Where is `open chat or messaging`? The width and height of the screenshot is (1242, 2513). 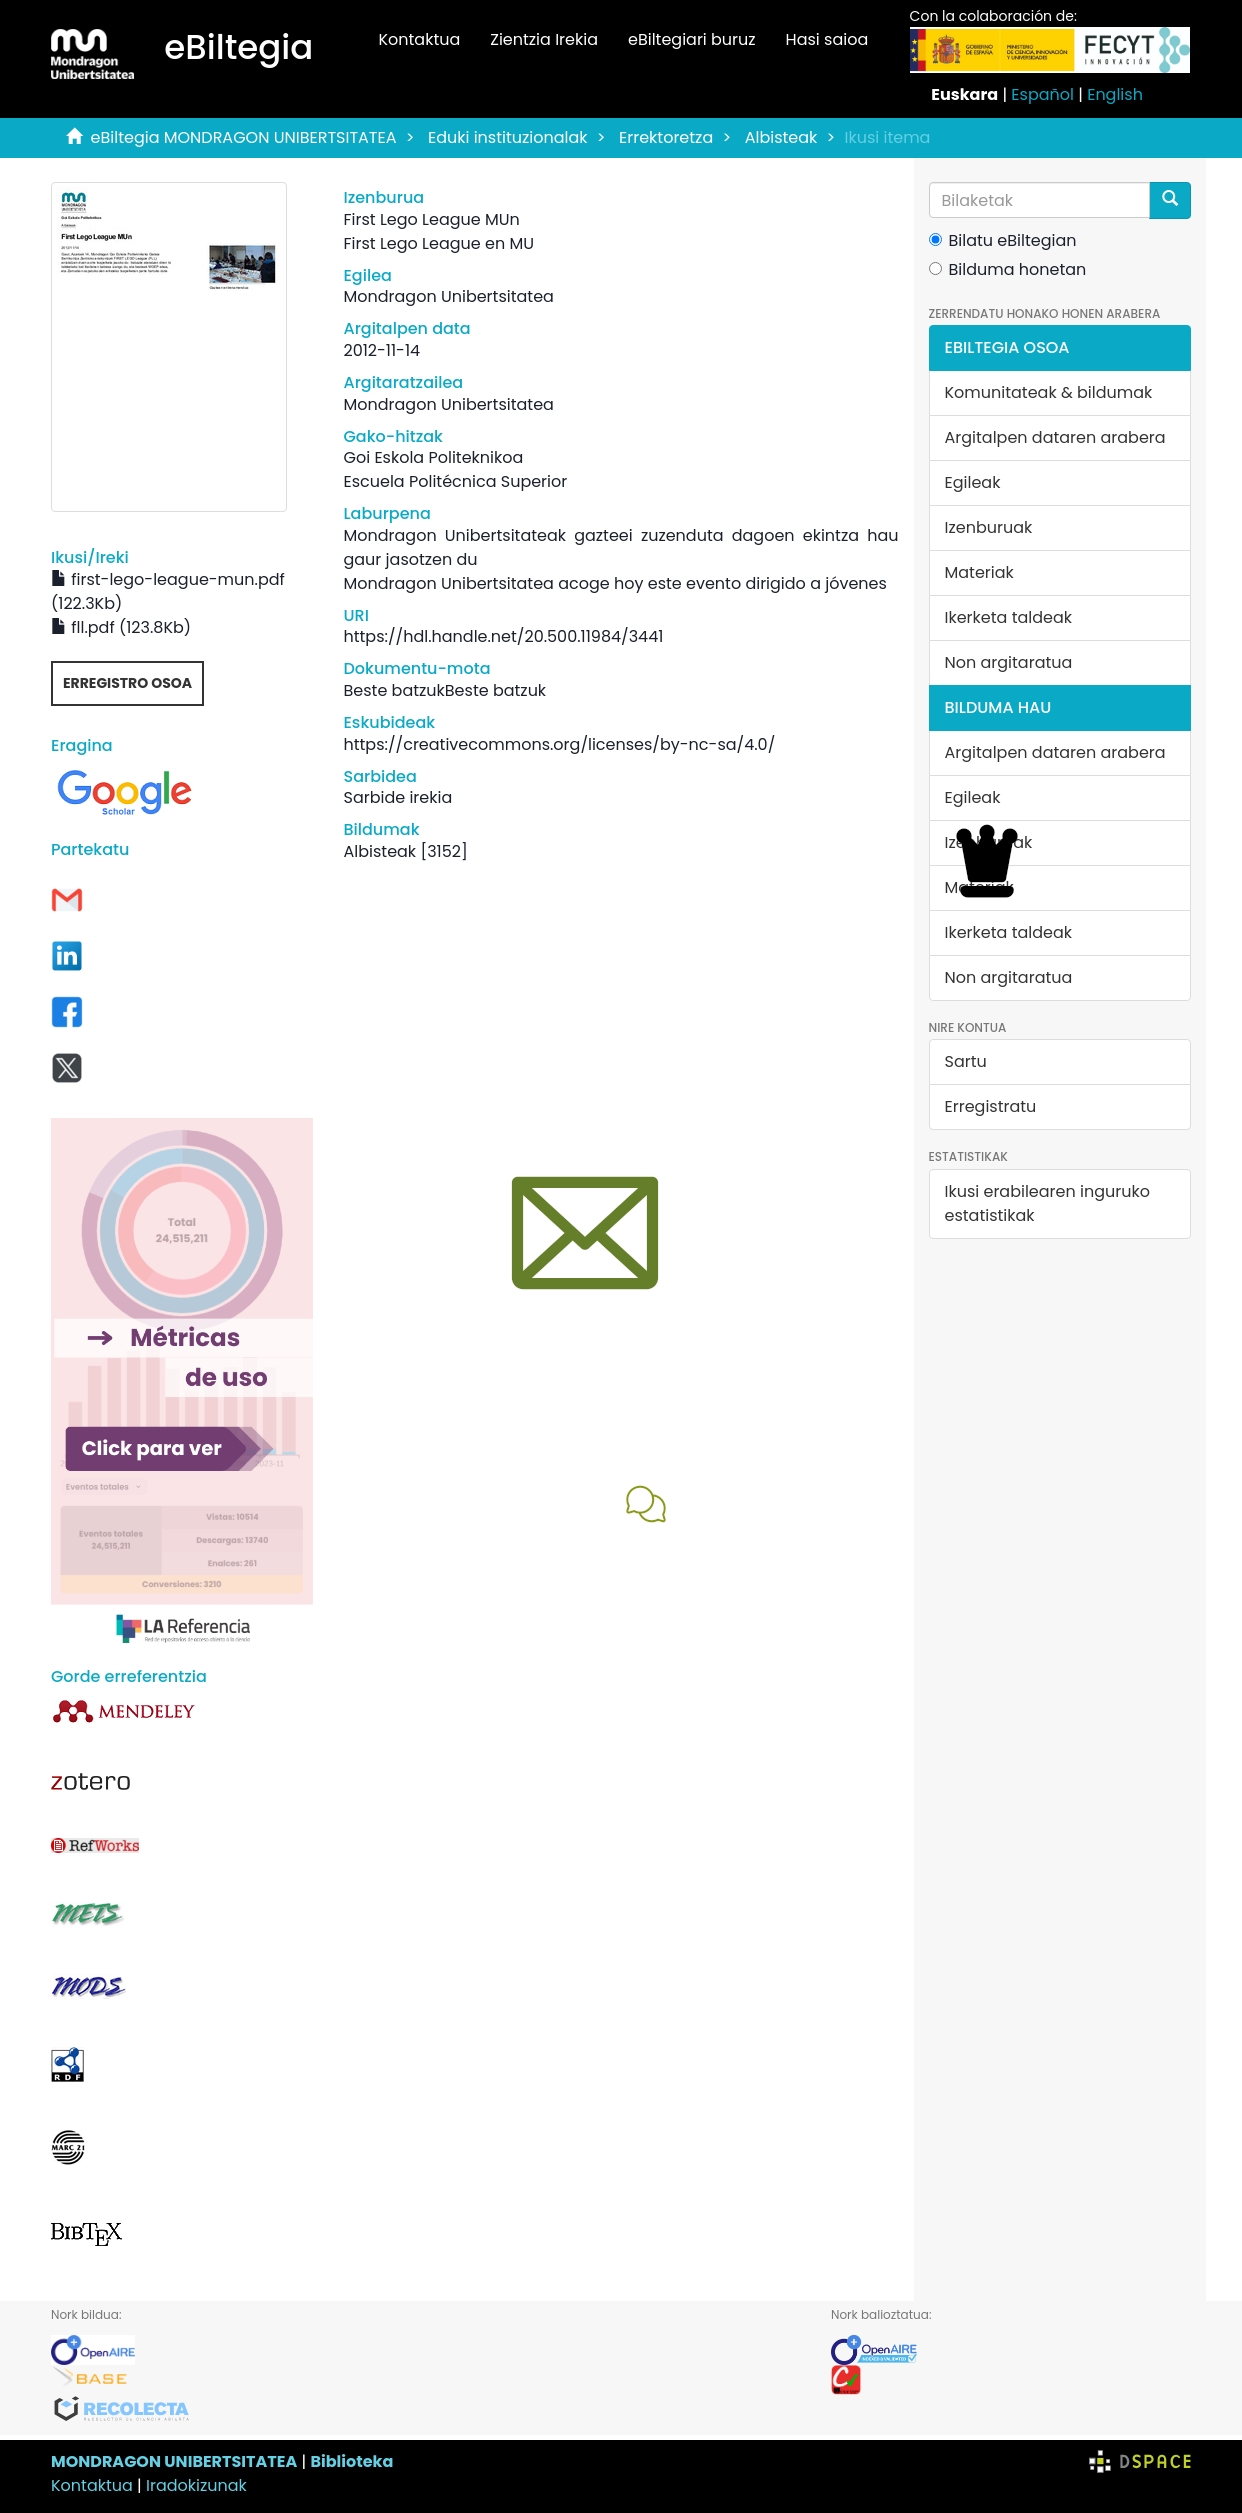 open chat or messaging is located at coordinates (646, 1504).